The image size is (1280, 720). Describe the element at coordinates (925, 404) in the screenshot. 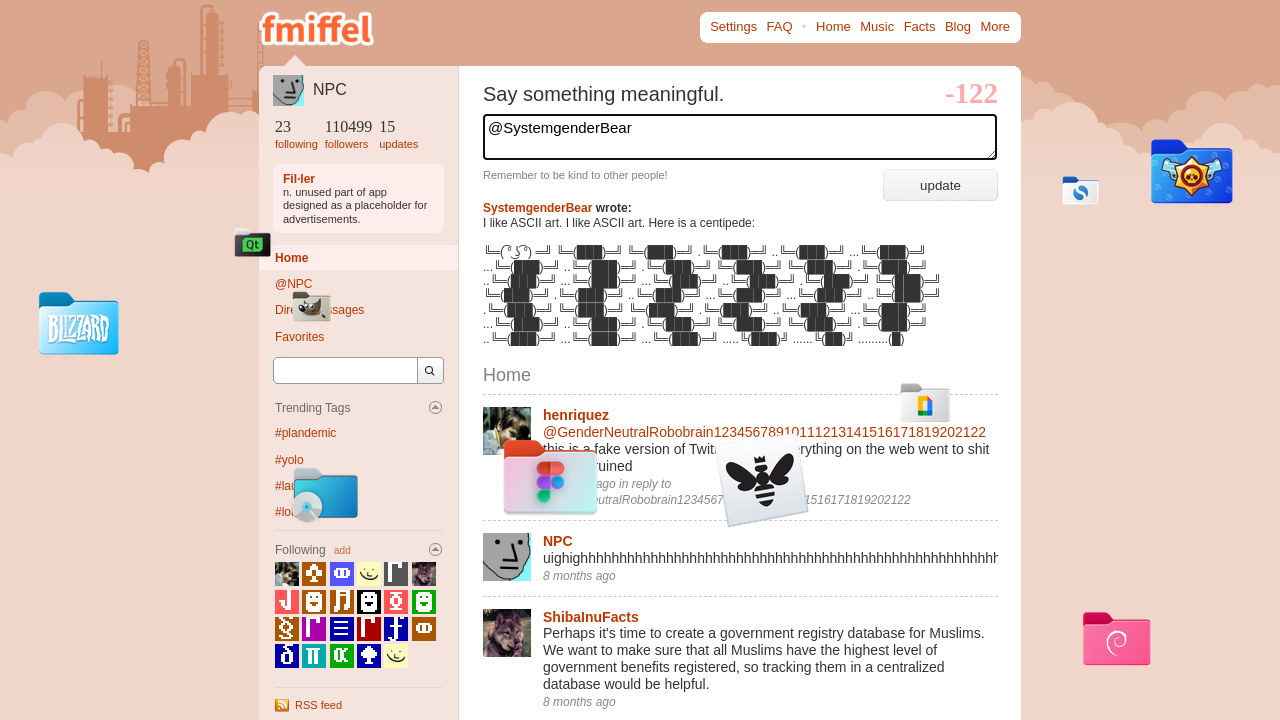

I see `open folder containing google docs files` at that location.